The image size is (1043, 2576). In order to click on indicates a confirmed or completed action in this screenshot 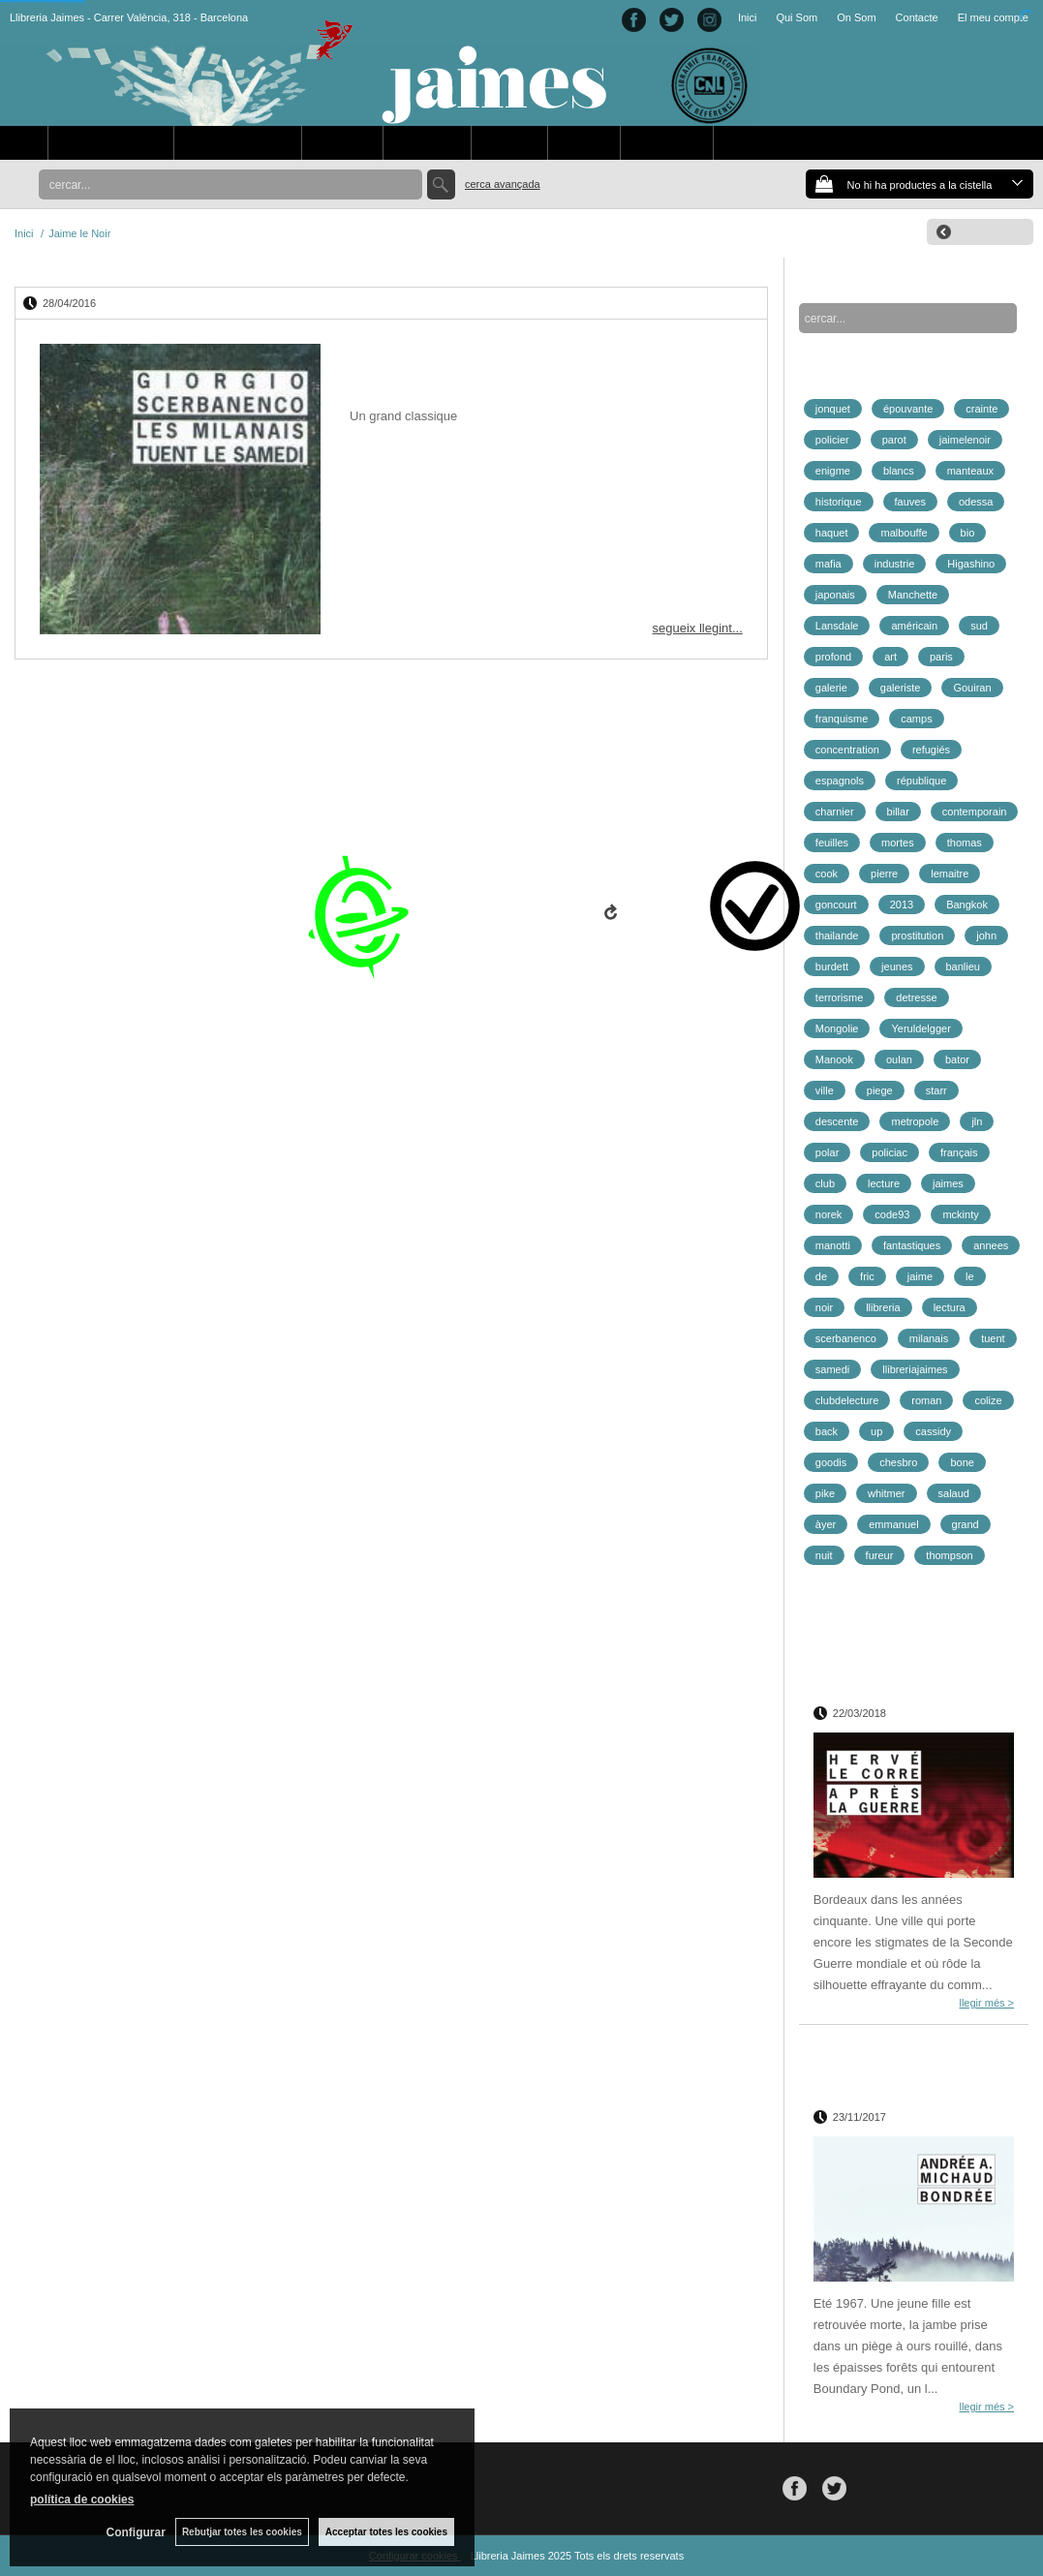, I will do `click(754, 905)`.